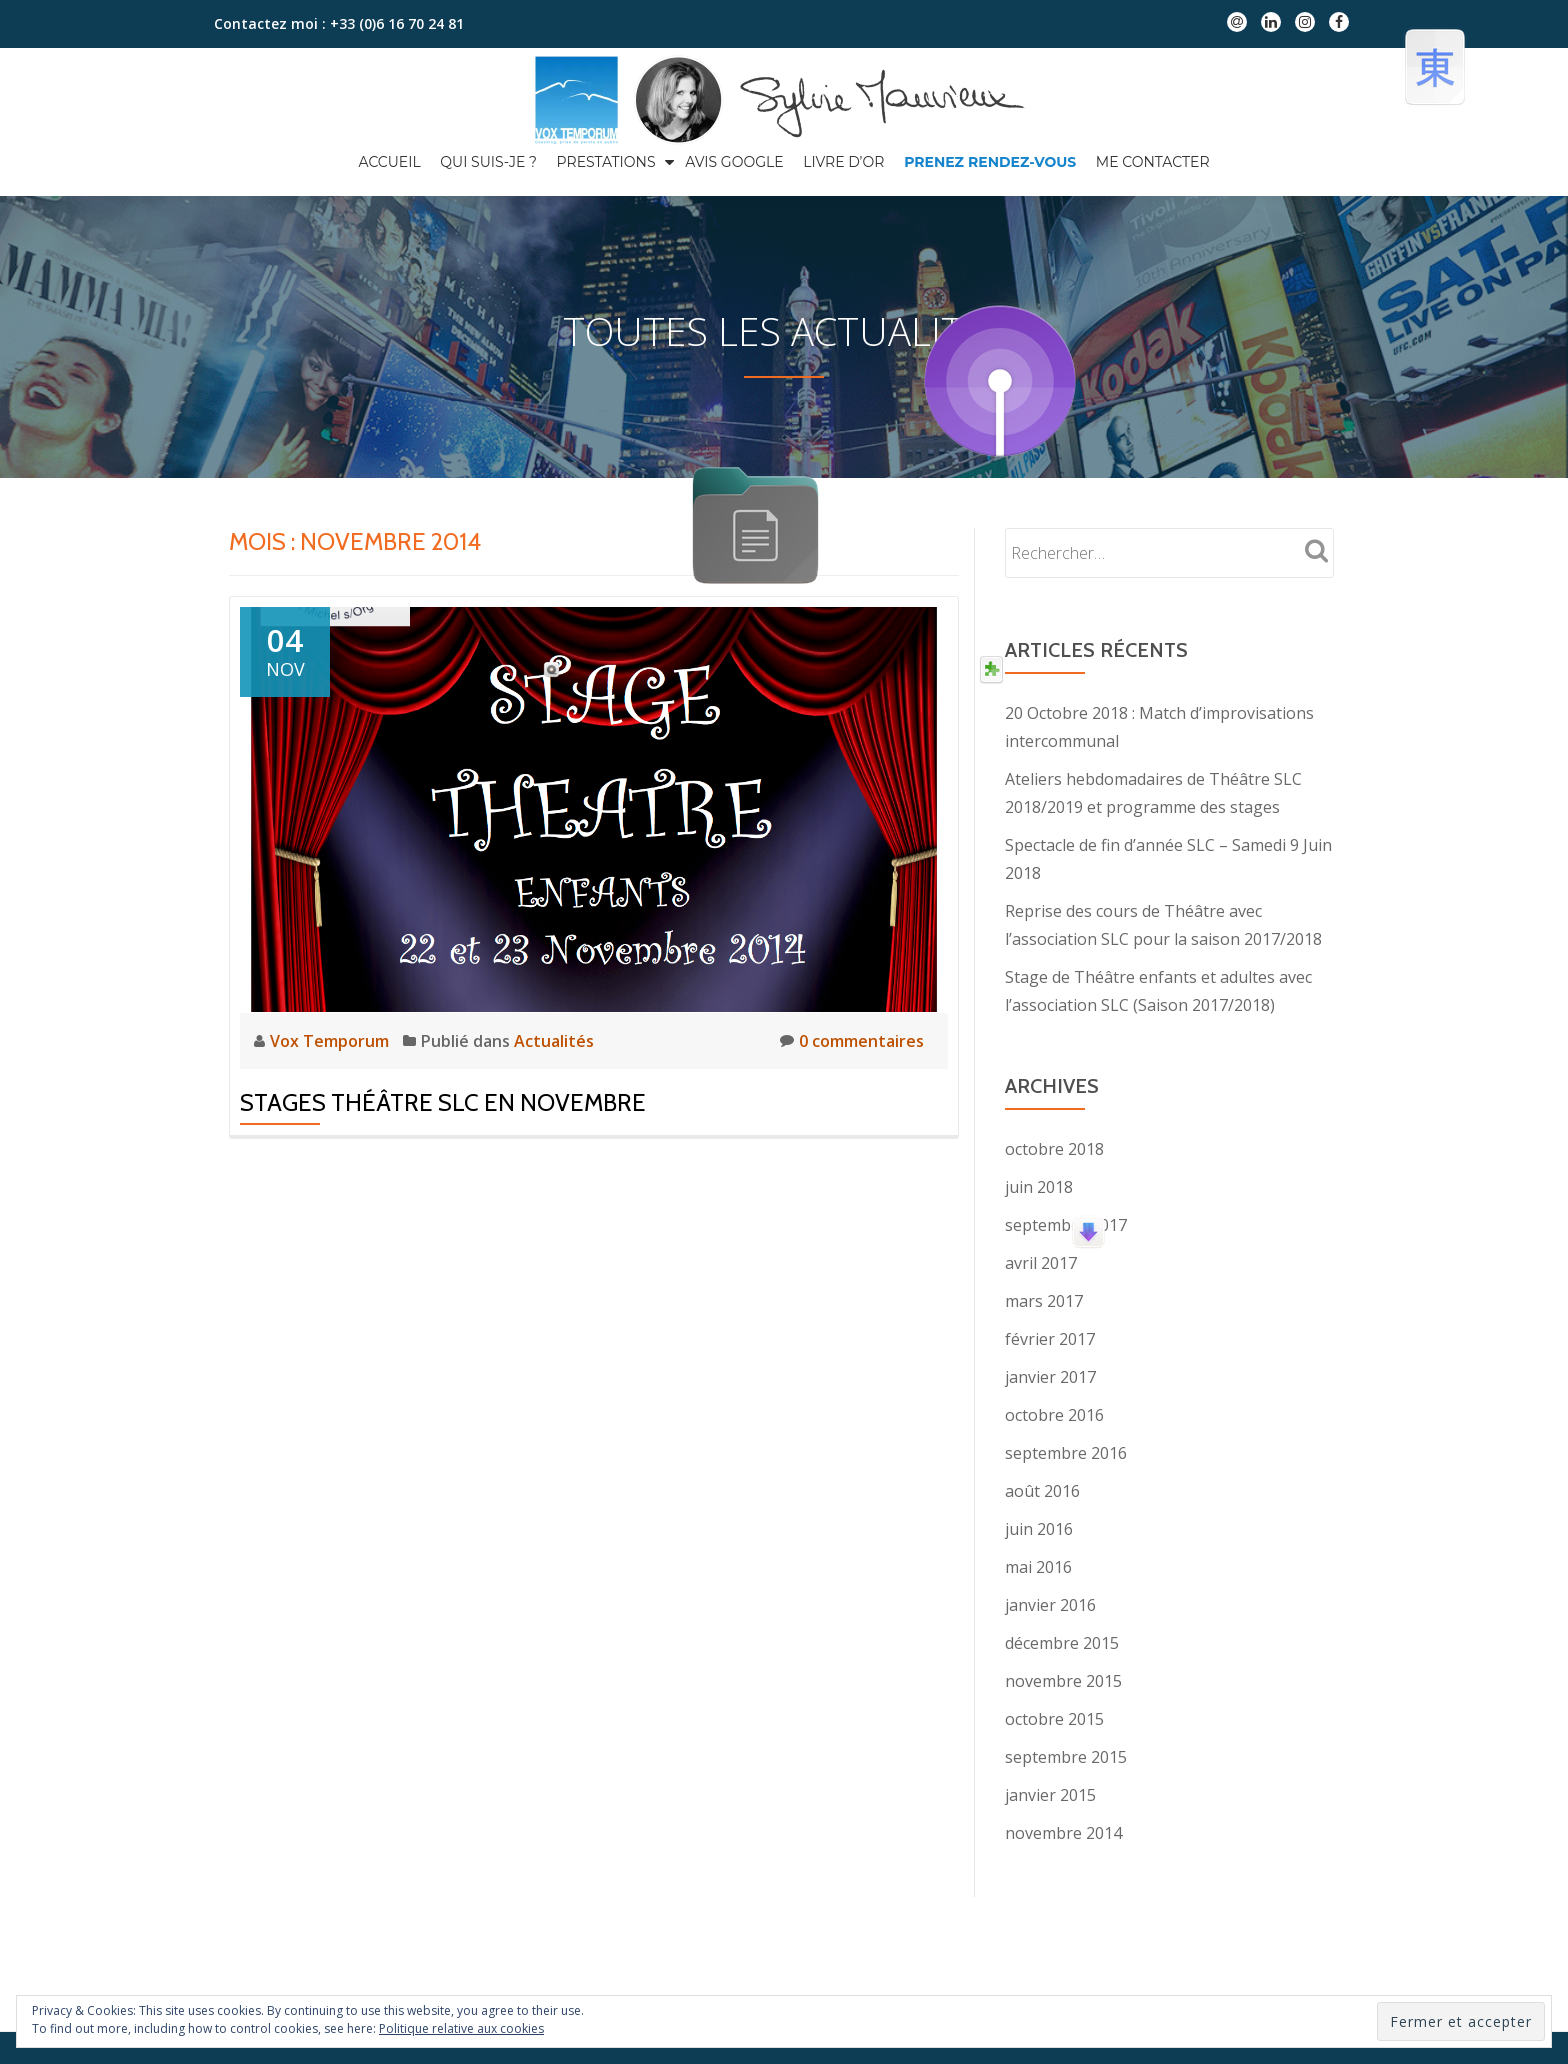  Describe the element at coordinates (1088, 1231) in the screenshot. I see `open fragments download manager` at that location.